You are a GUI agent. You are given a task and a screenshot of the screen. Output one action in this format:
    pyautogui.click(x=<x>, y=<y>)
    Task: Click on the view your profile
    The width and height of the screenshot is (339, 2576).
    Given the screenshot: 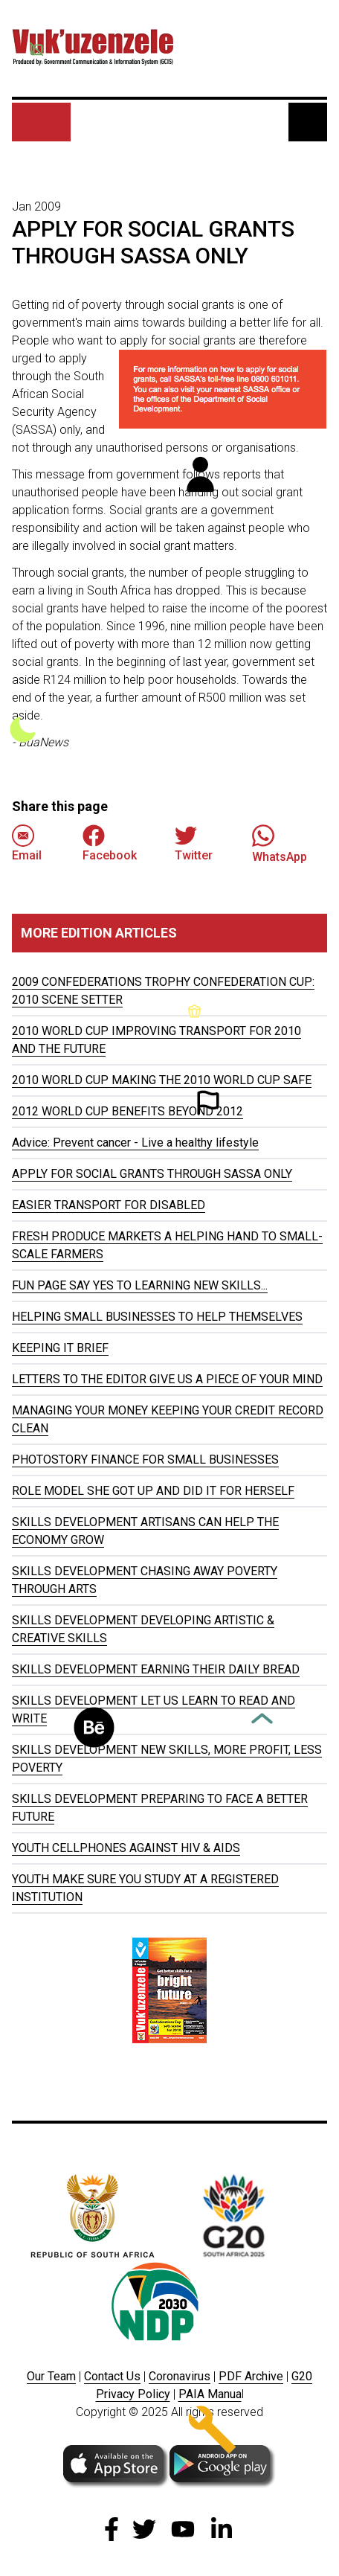 What is the action you would take?
    pyautogui.click(x=200, y=474)
    